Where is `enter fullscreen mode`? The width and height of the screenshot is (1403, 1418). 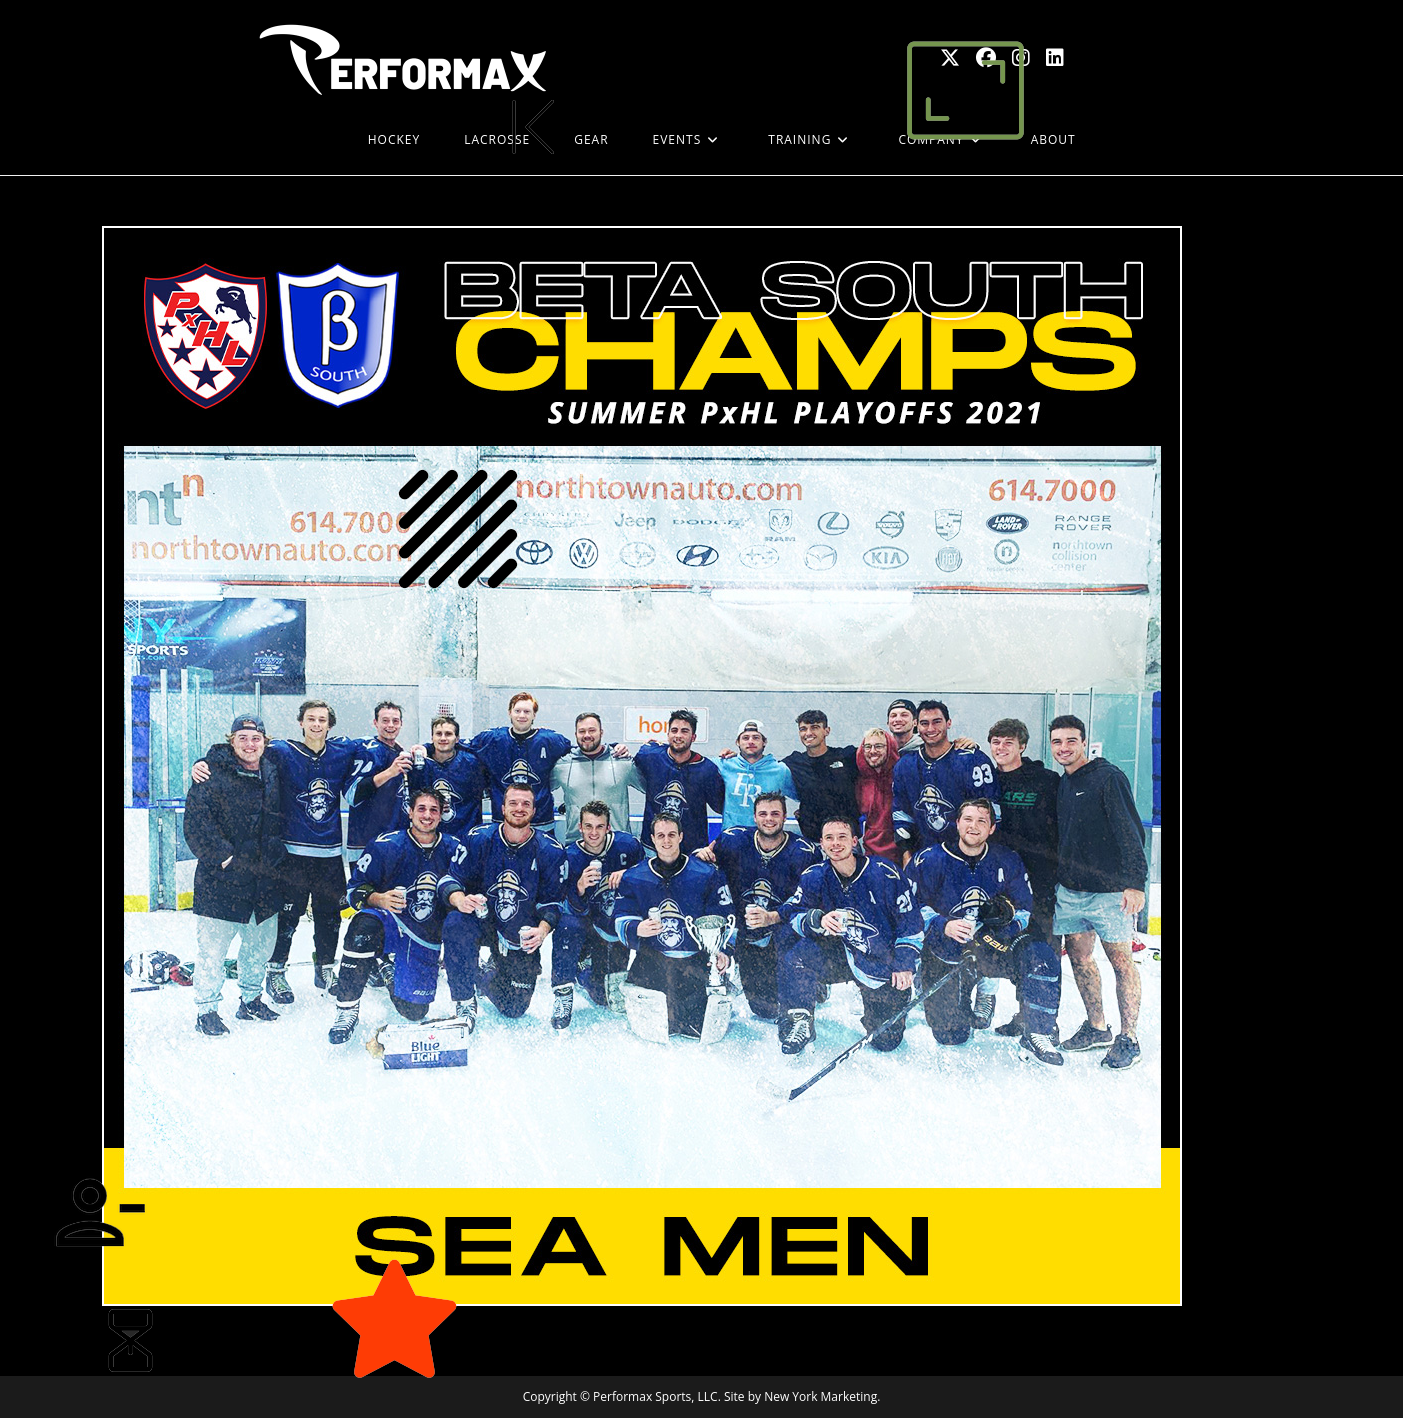
enter fullscreen mode is located at coordinates (965, 90).